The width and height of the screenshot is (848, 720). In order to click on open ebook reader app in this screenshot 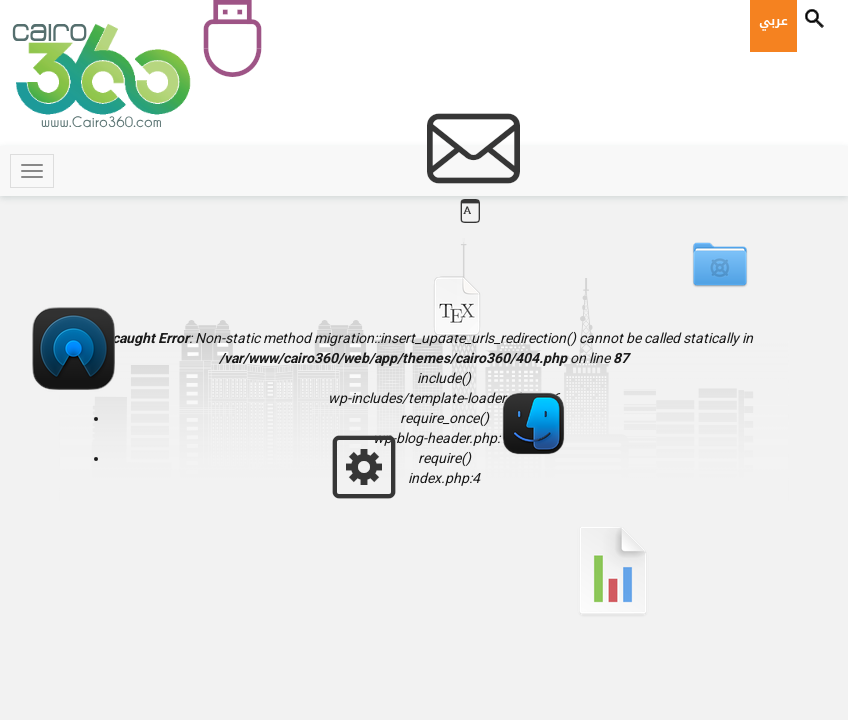, I will do `click(471, 211)`.